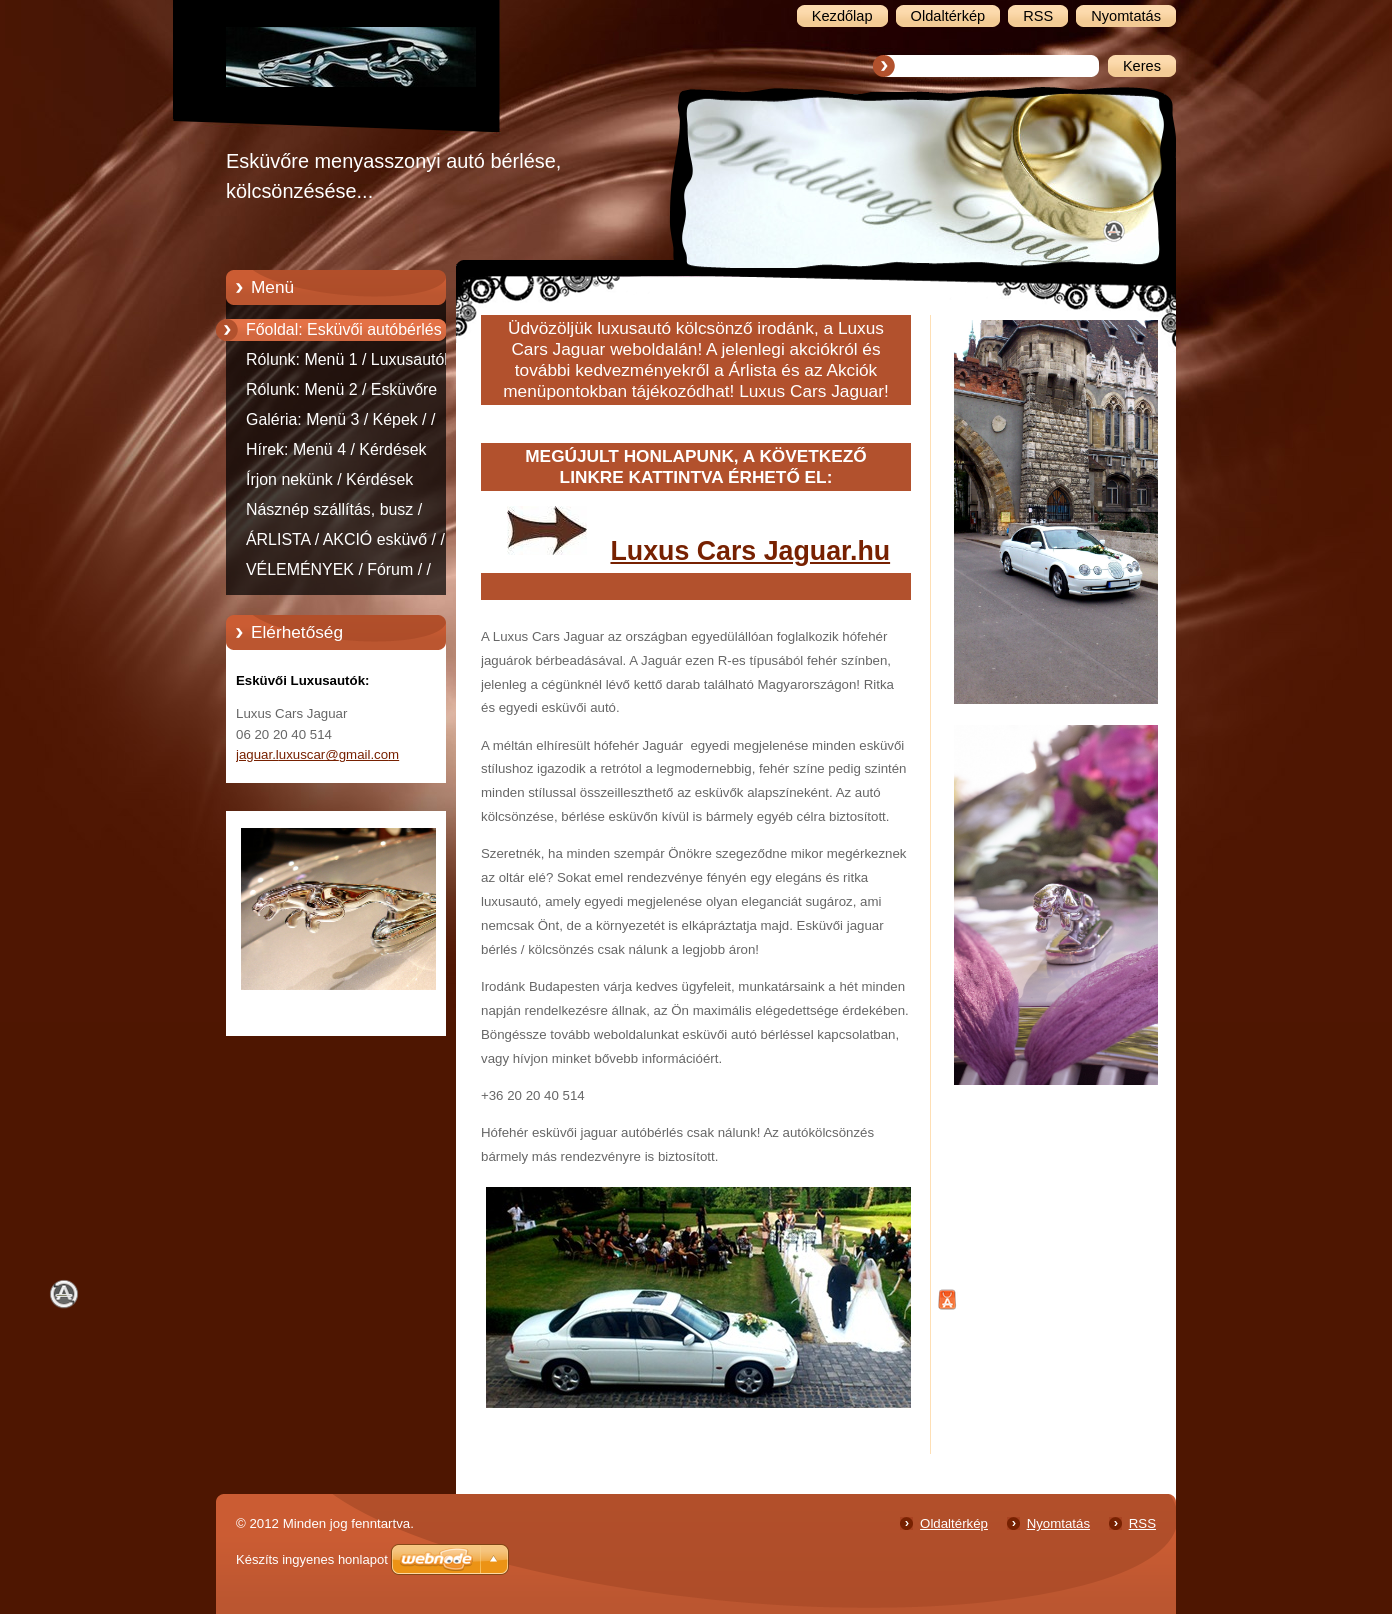 The image size is (1392, 1614). What do you see at coordinates (947, 1299) in the screenshot?
I see `open the app center to browse and install applications` at bounding box center [947, 1299].